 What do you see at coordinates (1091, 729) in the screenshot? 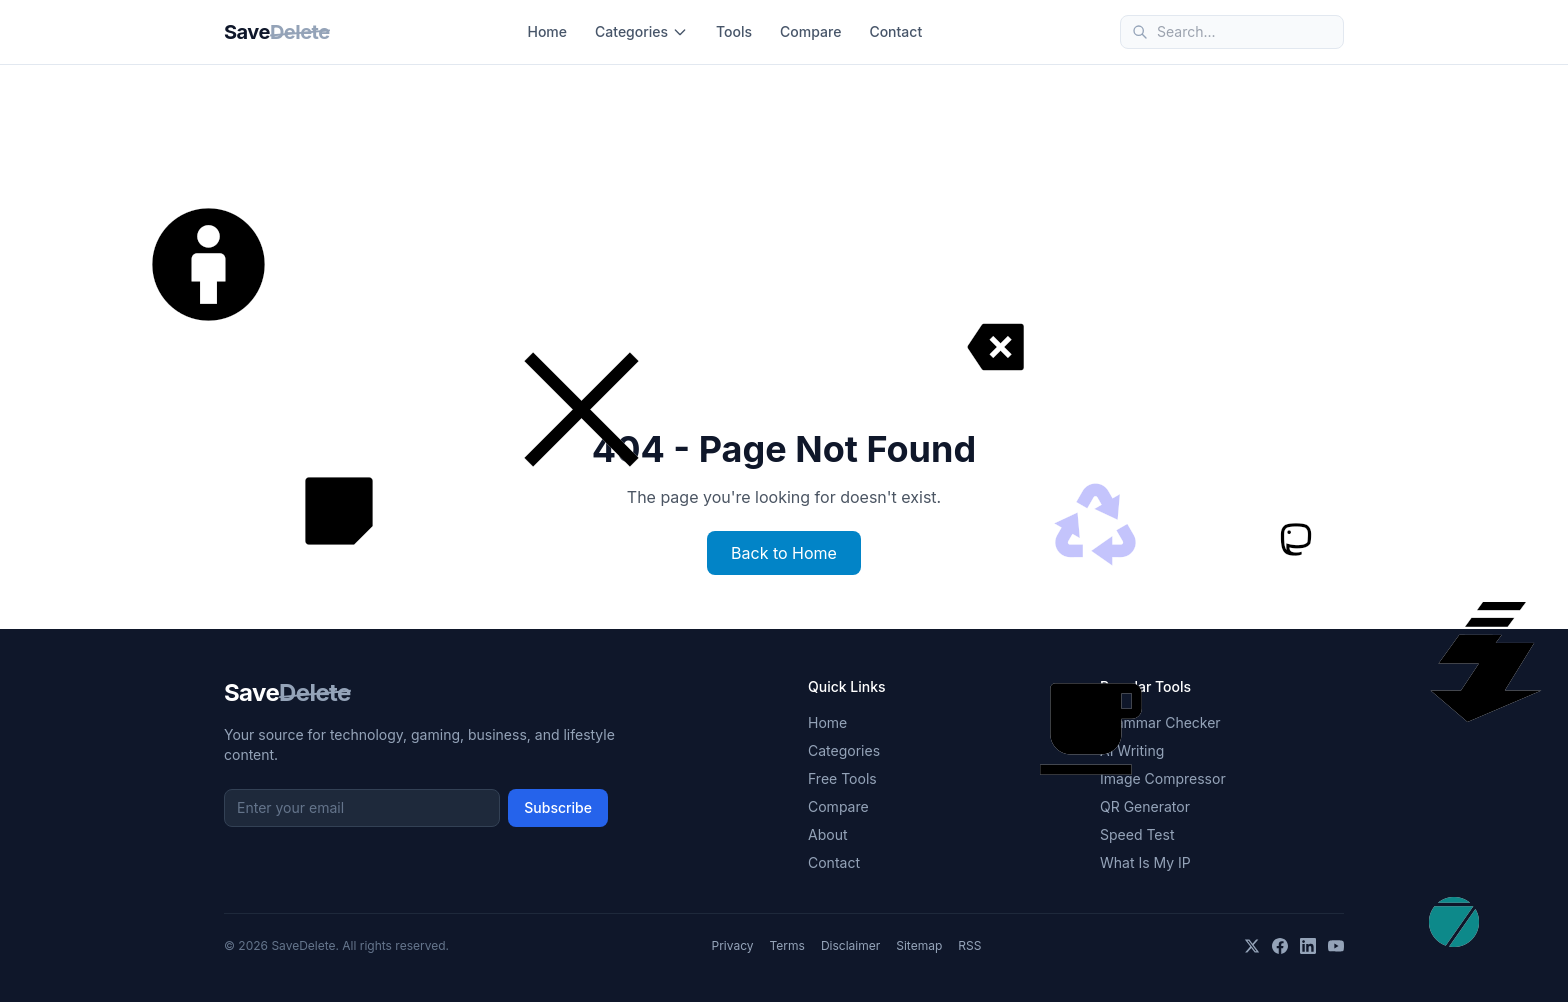
I see `access coffee shop or café listings` at bounding box center [1091, 729].